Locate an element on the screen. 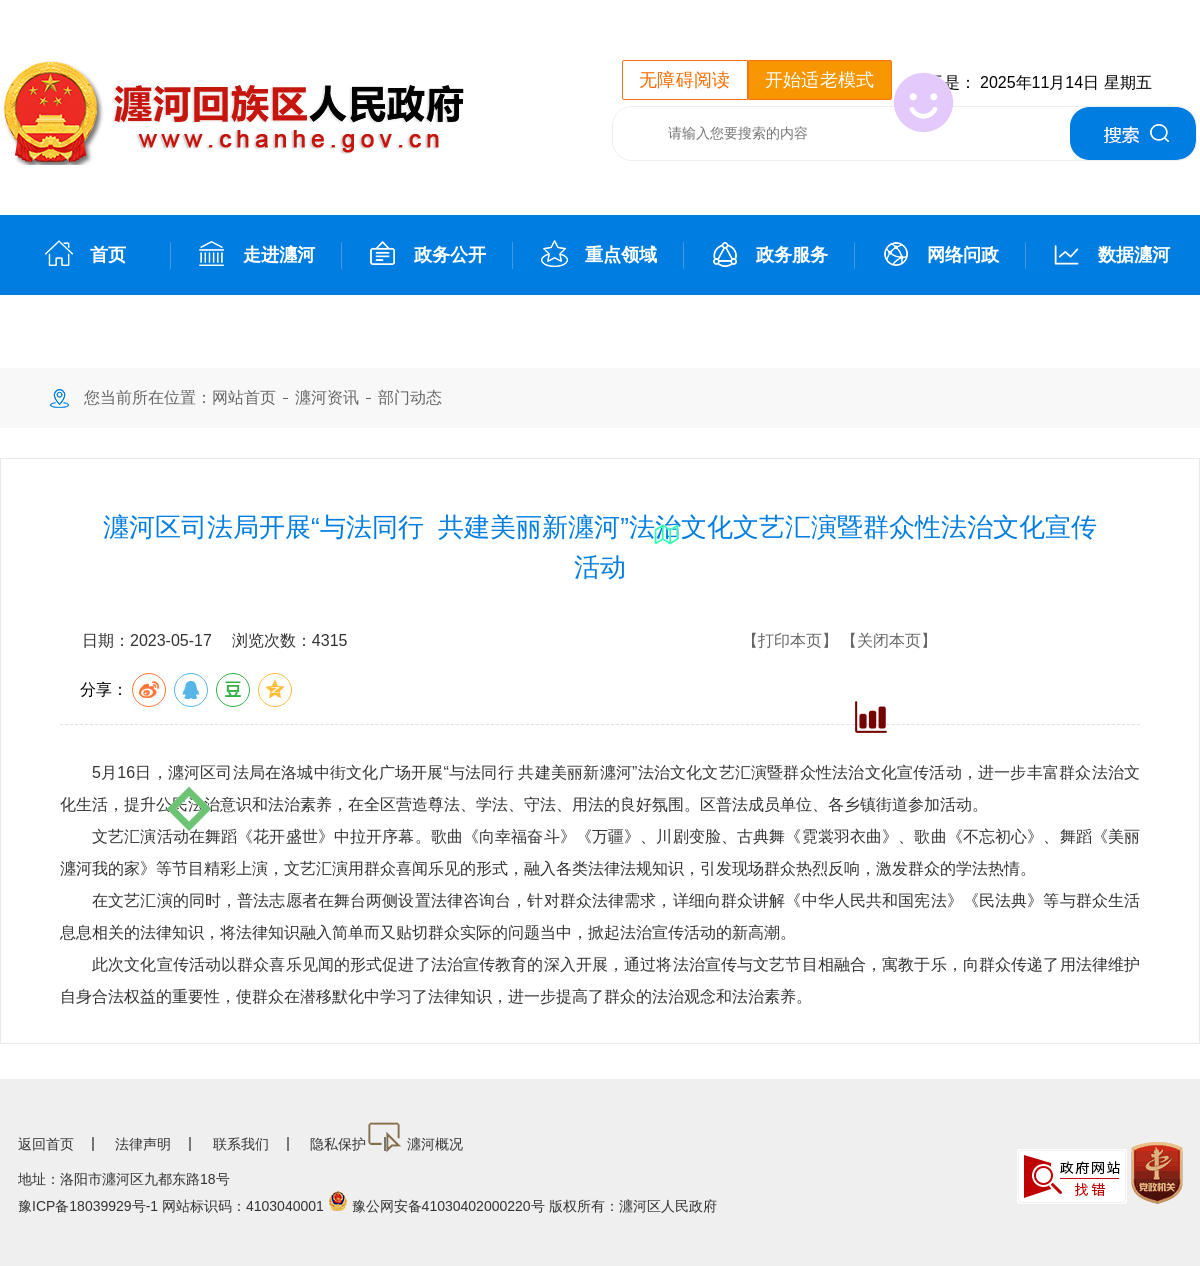  add an emoji or reaction is located at coordinates (923, 102).